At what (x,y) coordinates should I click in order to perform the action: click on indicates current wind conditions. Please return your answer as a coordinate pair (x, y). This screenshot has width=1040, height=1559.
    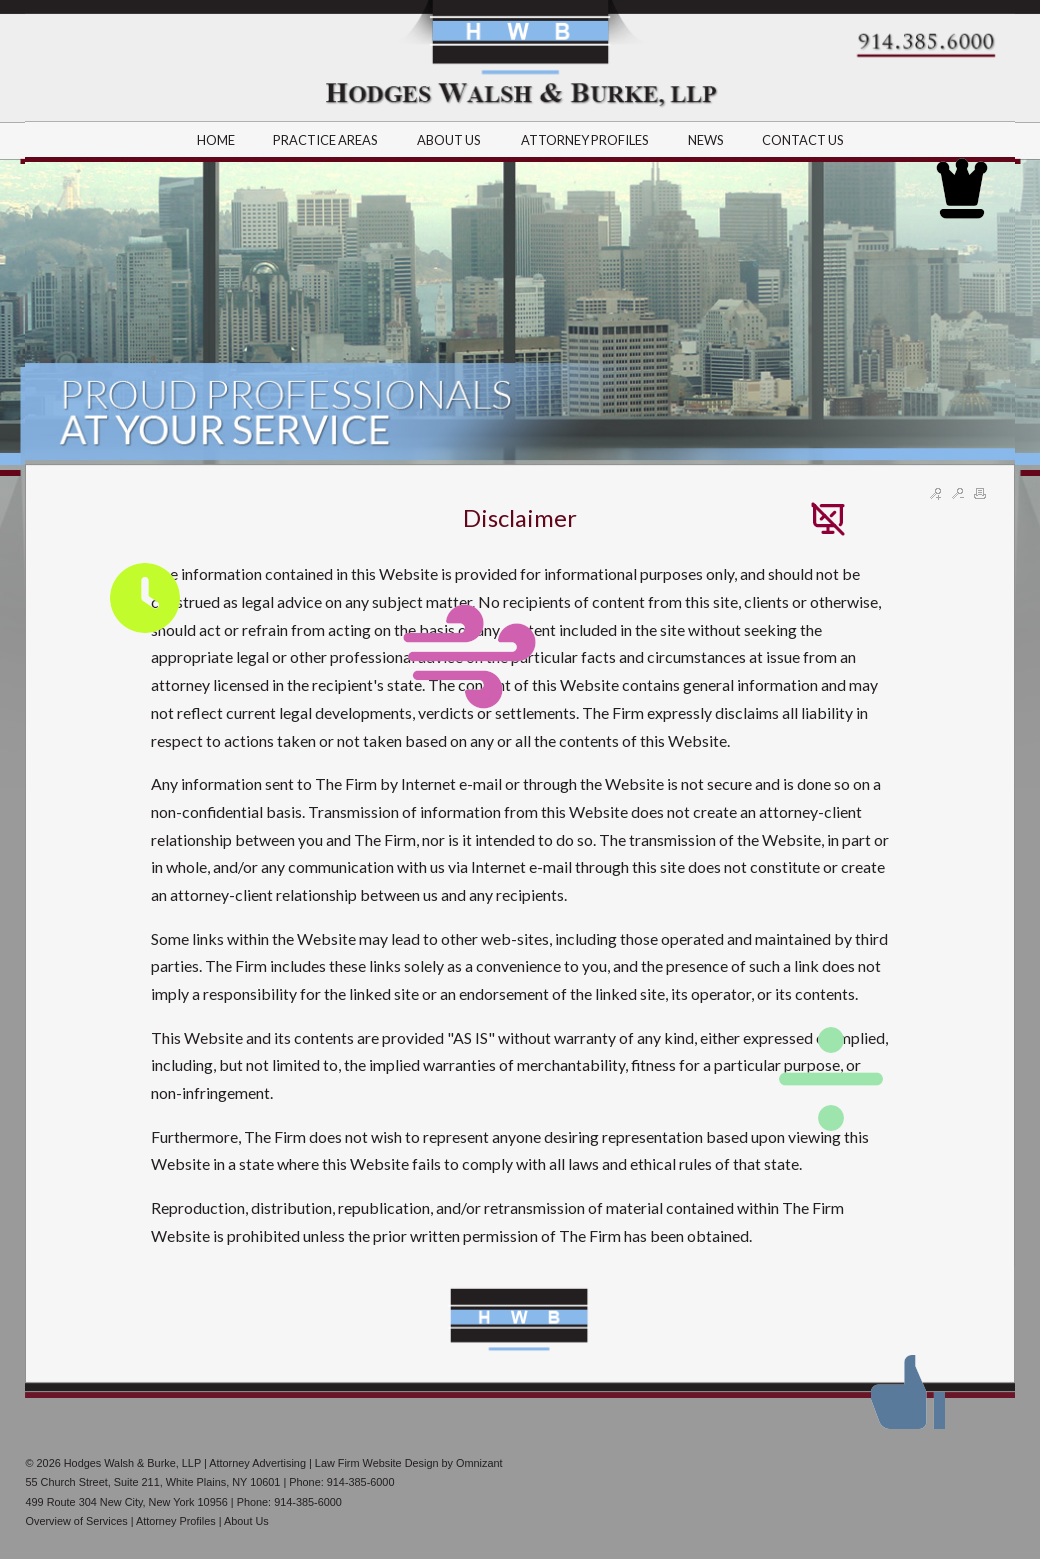
    Looking at the image, I should click on (469, 656).